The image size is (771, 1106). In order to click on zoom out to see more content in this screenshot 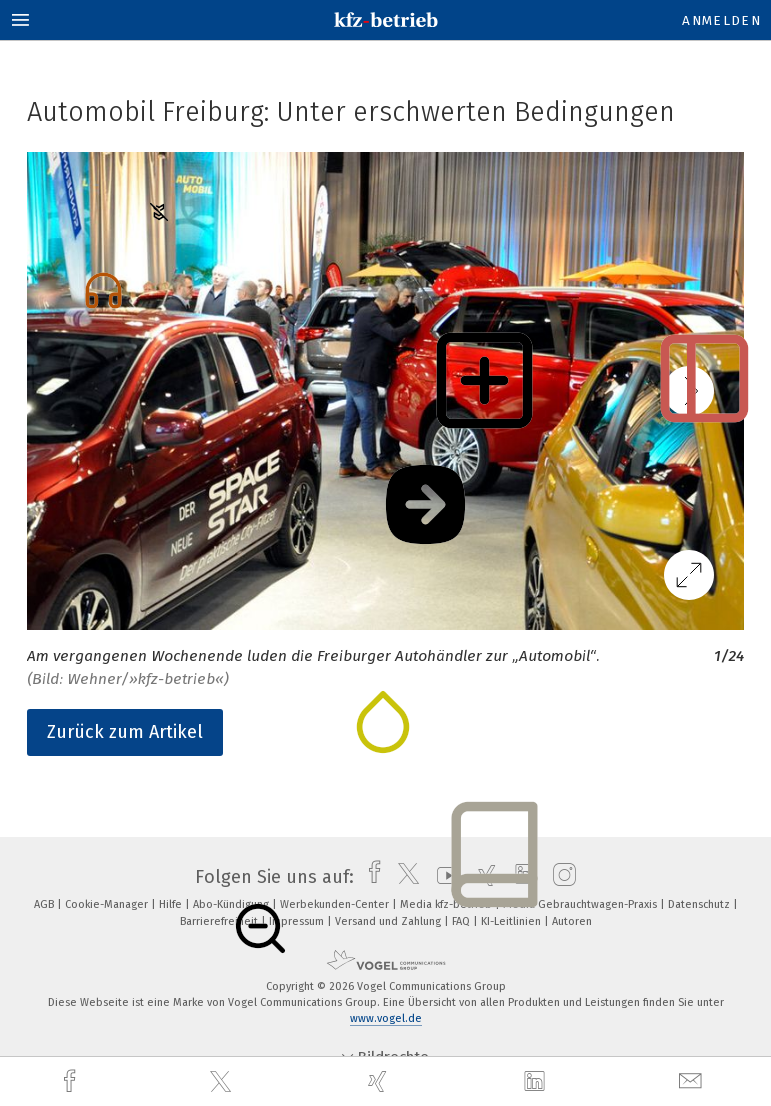, I will do `click(260, 928)`.